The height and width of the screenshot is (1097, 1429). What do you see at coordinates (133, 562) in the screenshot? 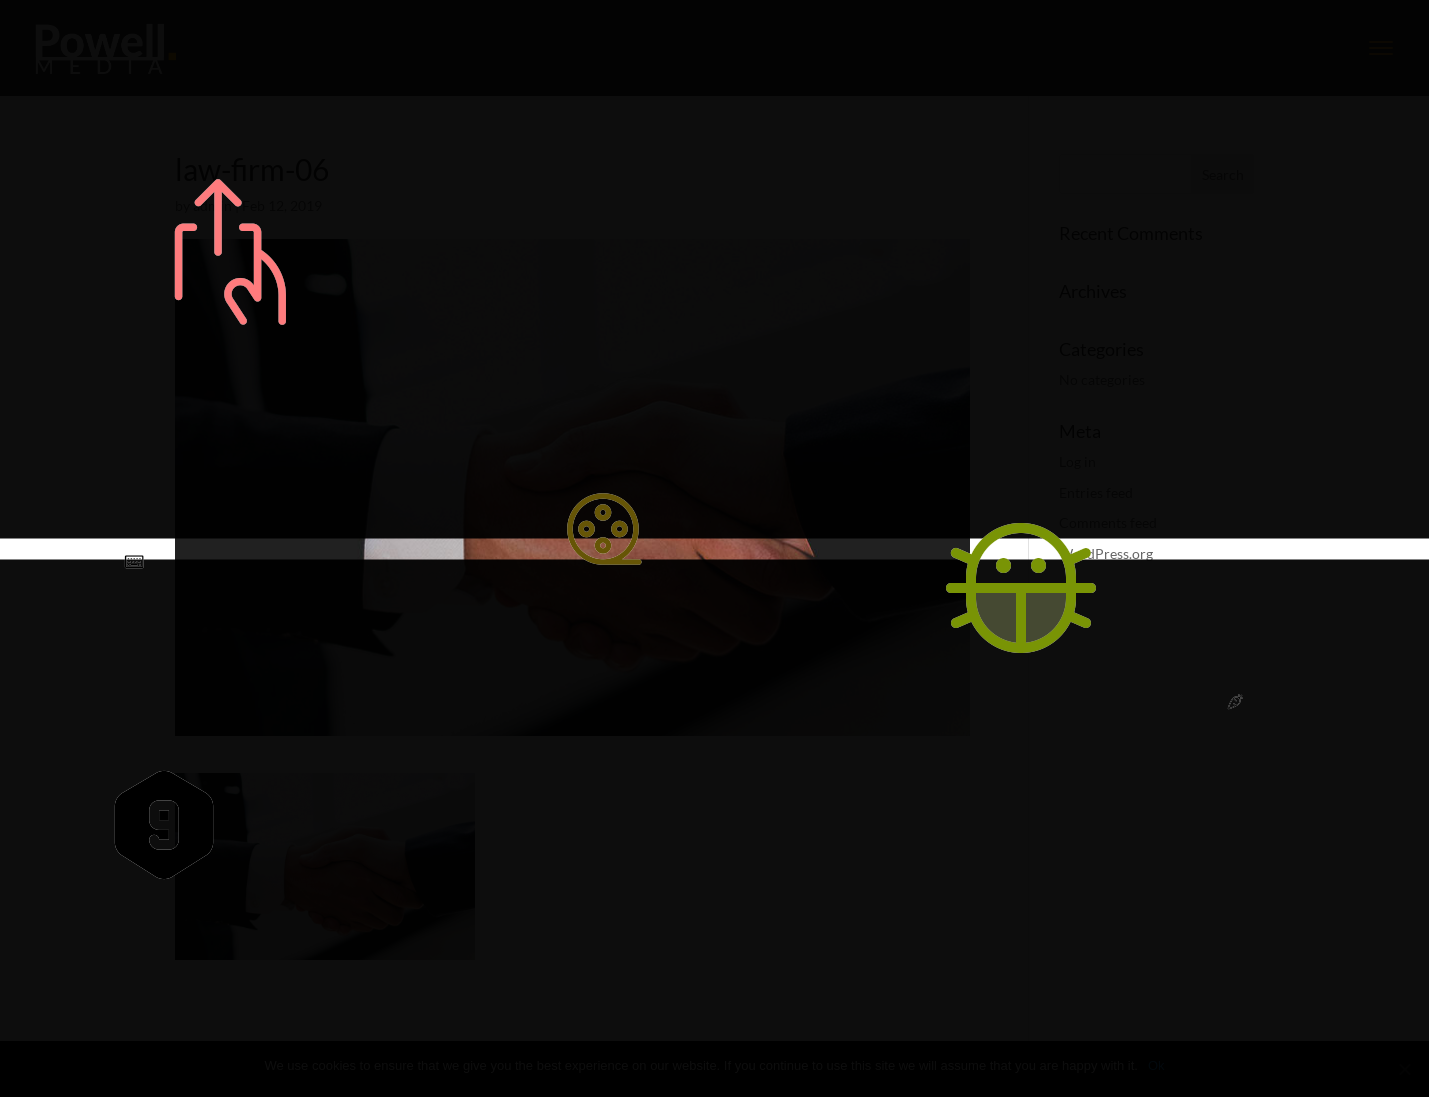
I see `record keyboard input or keystrokes` at bounding box center [133, 562].